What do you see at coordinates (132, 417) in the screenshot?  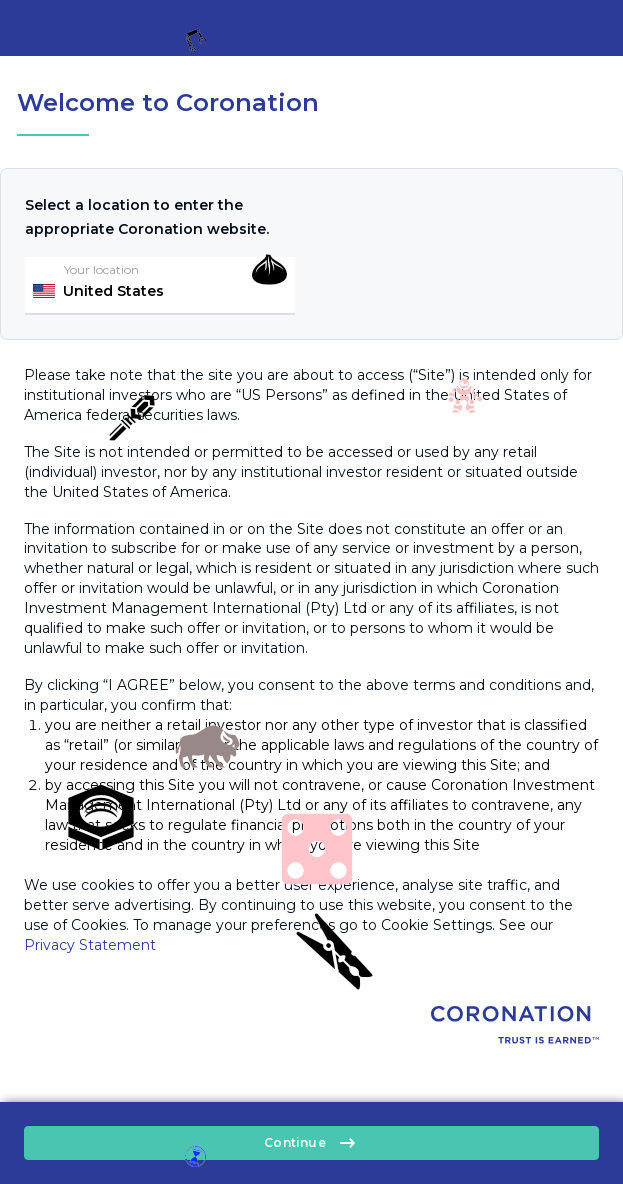 I see `cast a spell or use magic ability` at bounding box center [132, 417].